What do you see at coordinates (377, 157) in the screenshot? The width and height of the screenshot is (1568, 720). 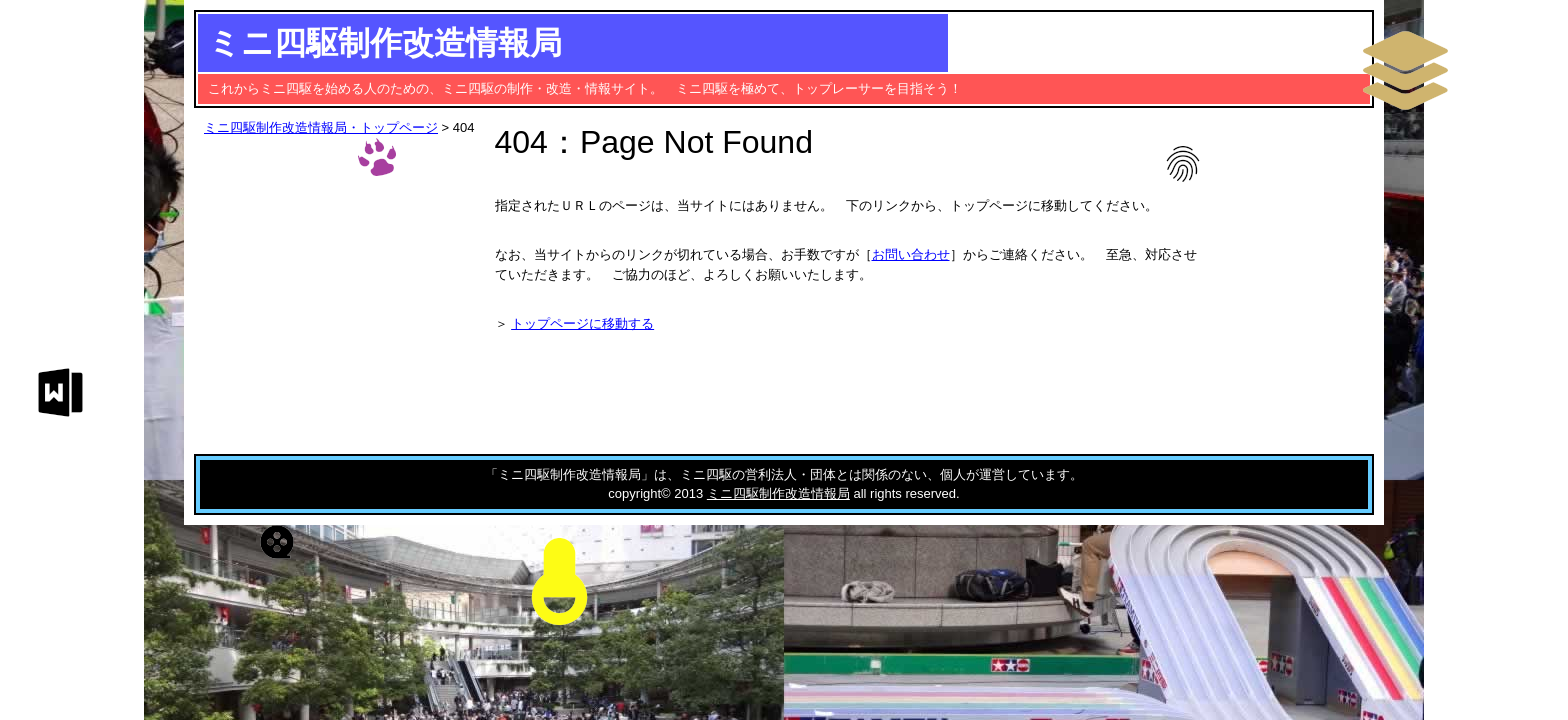 I see `lazarus IDE logo` at bounding box center [377, 157].